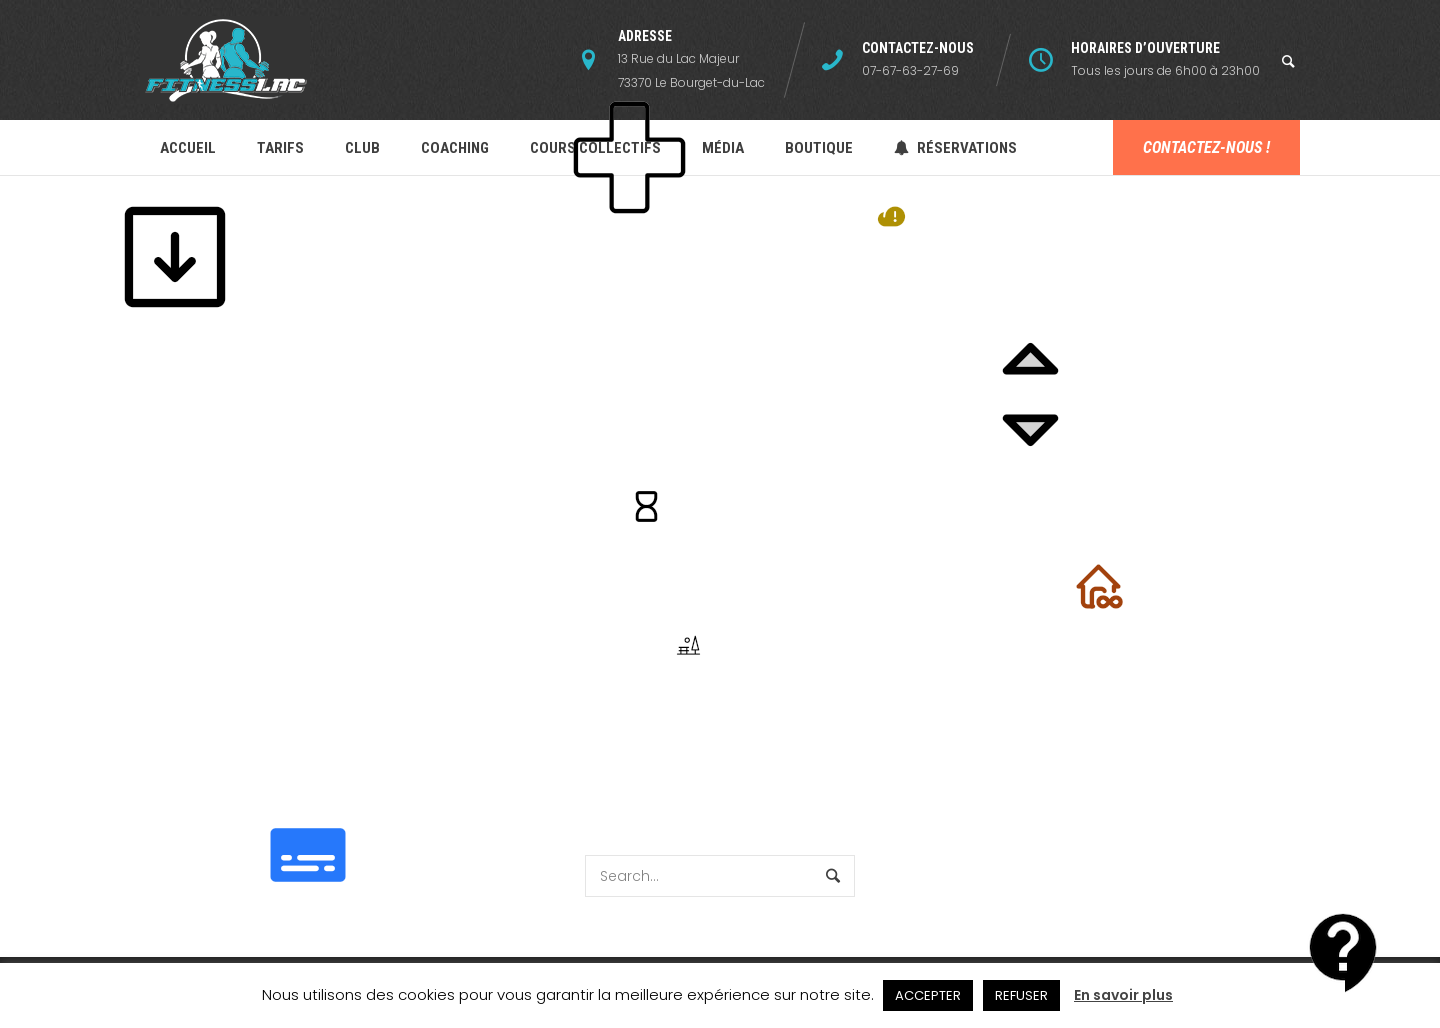 The height and width of the screenshot is (1028, 1440). What do you see at coordinates (646, 506) in the screenshot?
I see `indicates a process is waiting or pending` at bounding box center [646, 506].